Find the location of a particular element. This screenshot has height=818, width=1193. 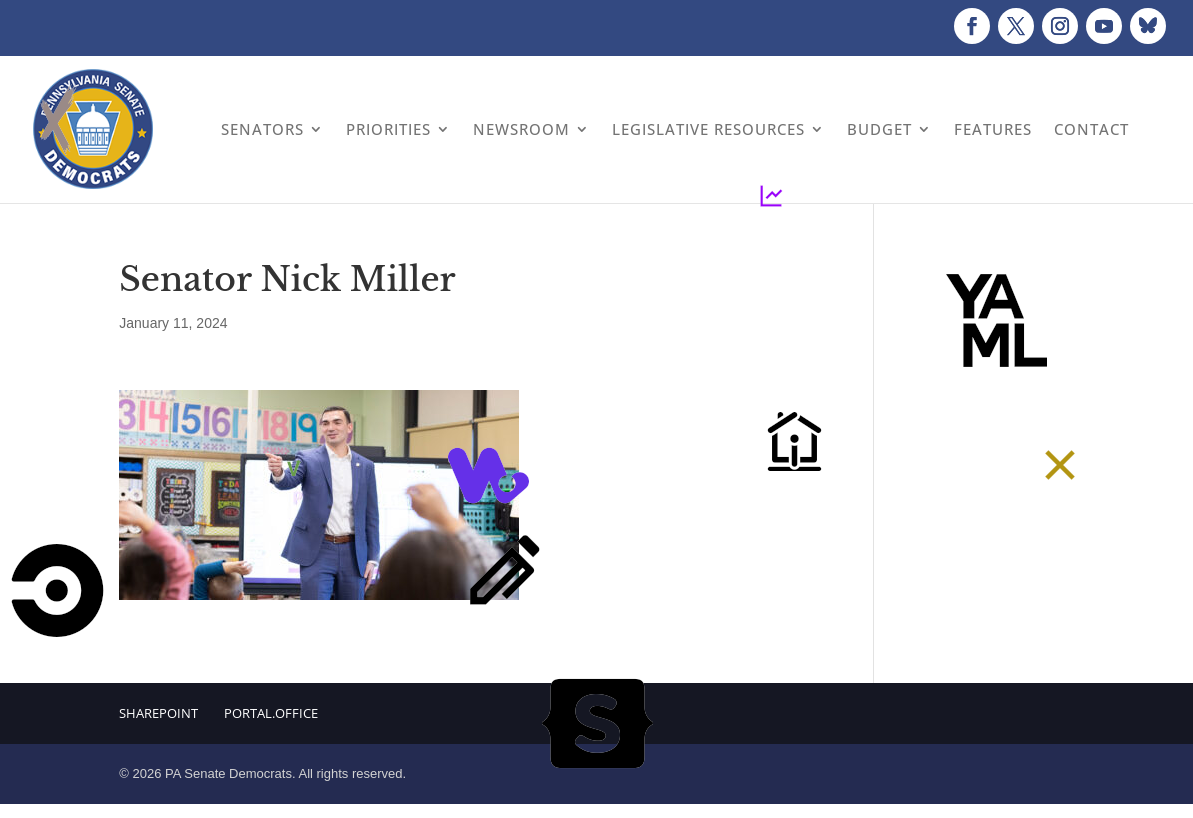

edit or compose new content is located at coordinates (503, 571).